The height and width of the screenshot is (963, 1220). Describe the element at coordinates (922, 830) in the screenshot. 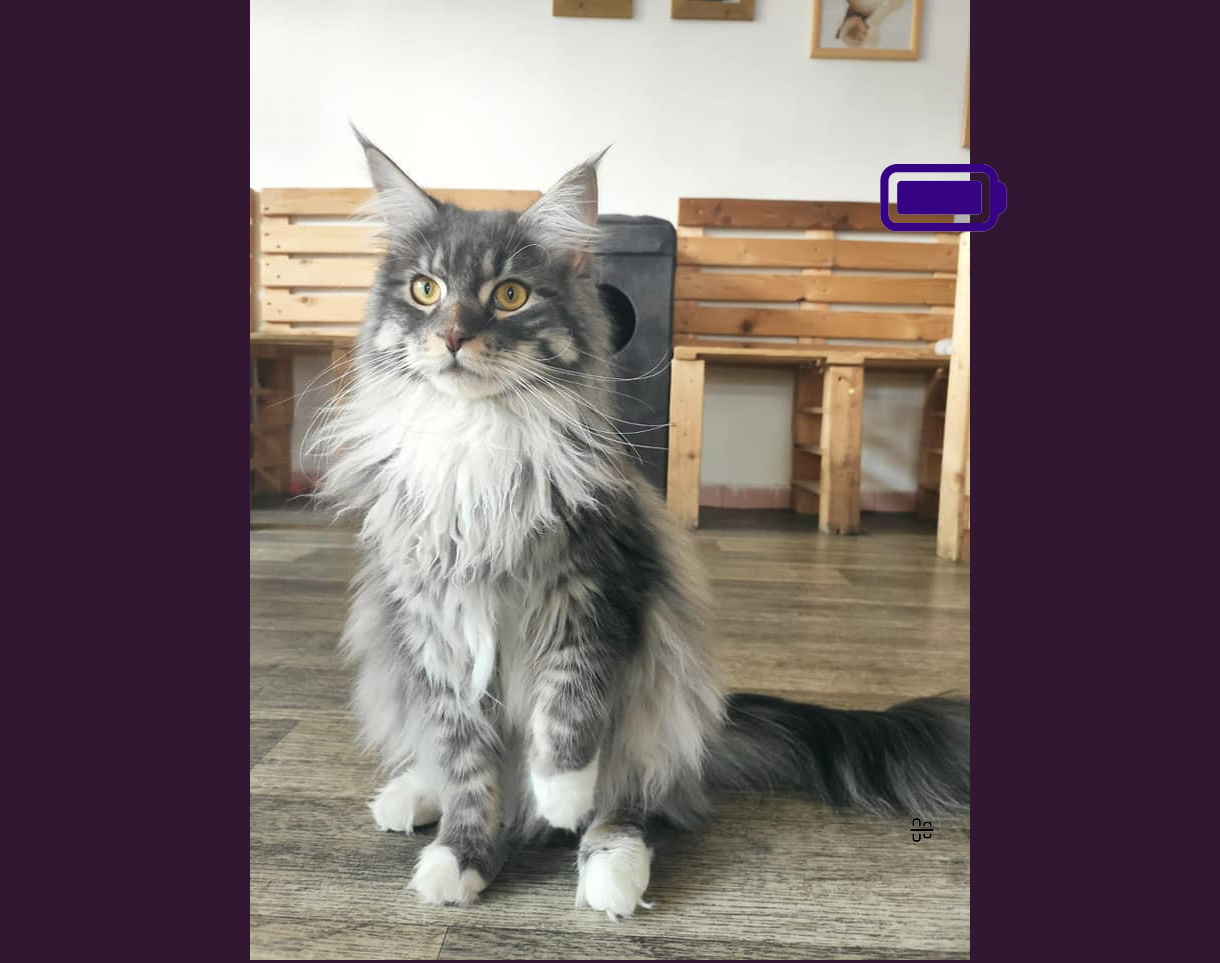

I see `align selected objects to horizontal center` at that location.